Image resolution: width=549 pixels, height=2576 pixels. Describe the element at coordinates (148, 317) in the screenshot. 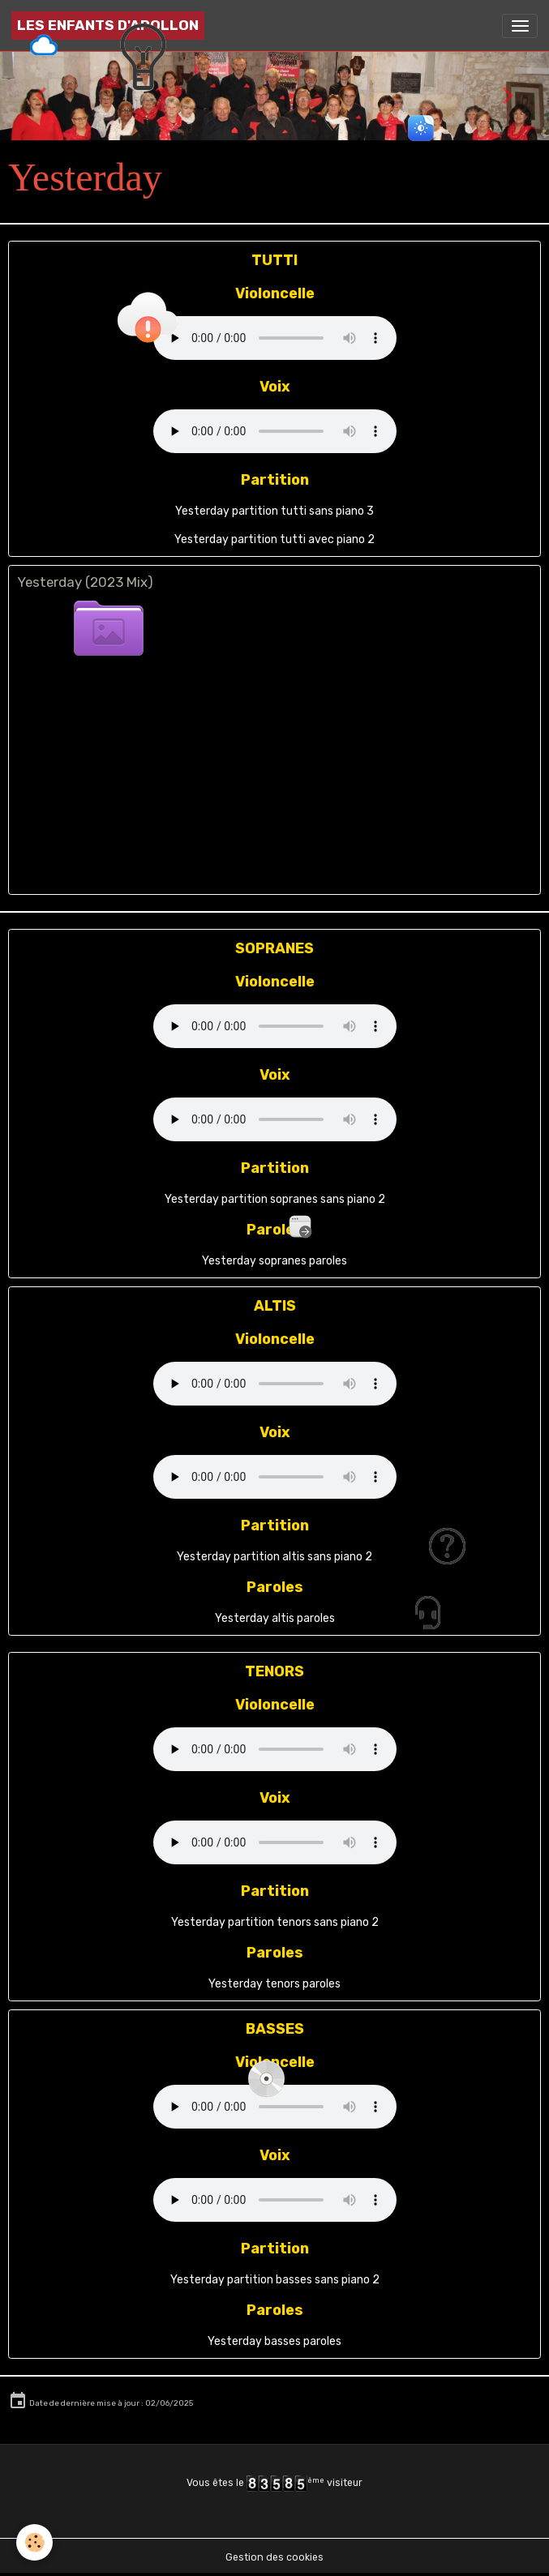

I see `severe weather alert notification` at that location.